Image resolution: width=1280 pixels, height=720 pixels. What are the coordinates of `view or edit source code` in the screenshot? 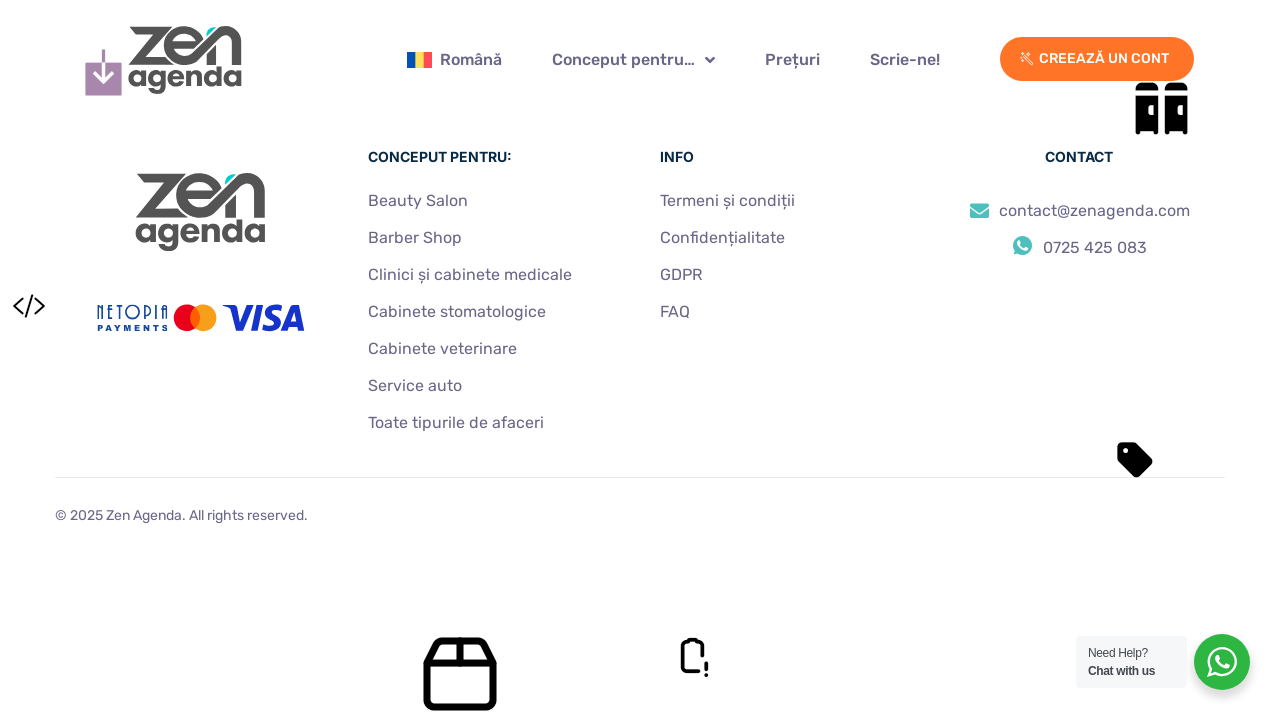 It's located at (29, 306).